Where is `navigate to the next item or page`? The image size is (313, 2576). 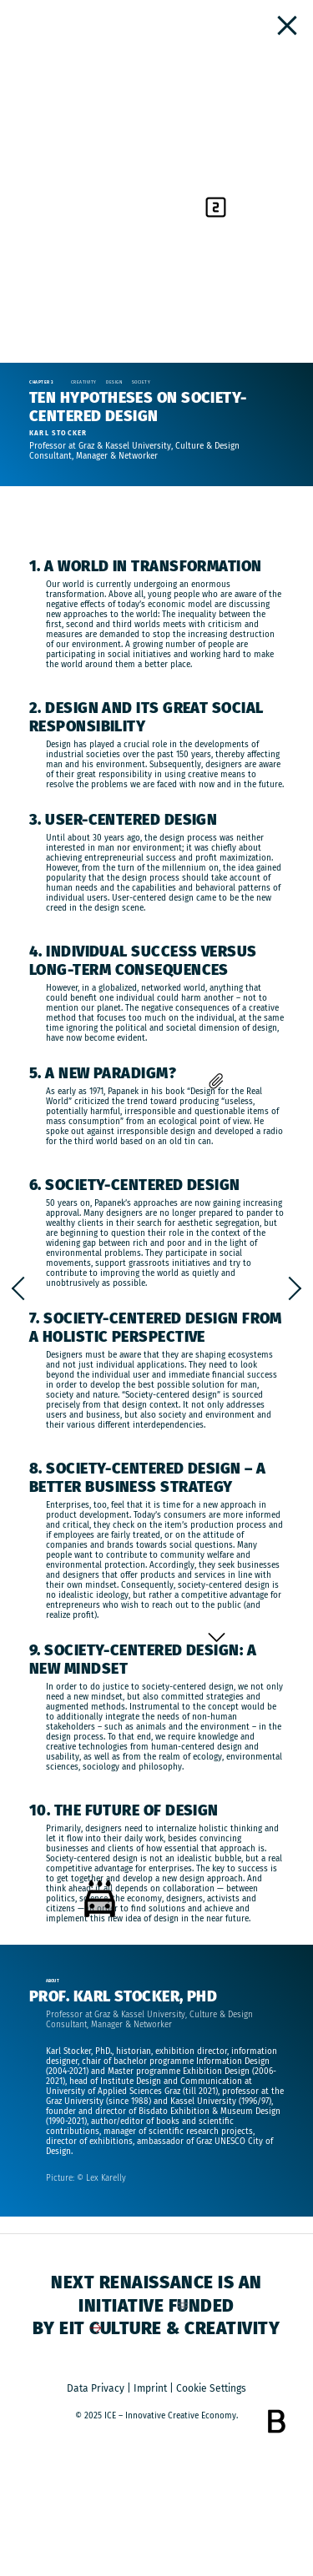 navigate to the next item or page is located at coordinates (95, 2327).